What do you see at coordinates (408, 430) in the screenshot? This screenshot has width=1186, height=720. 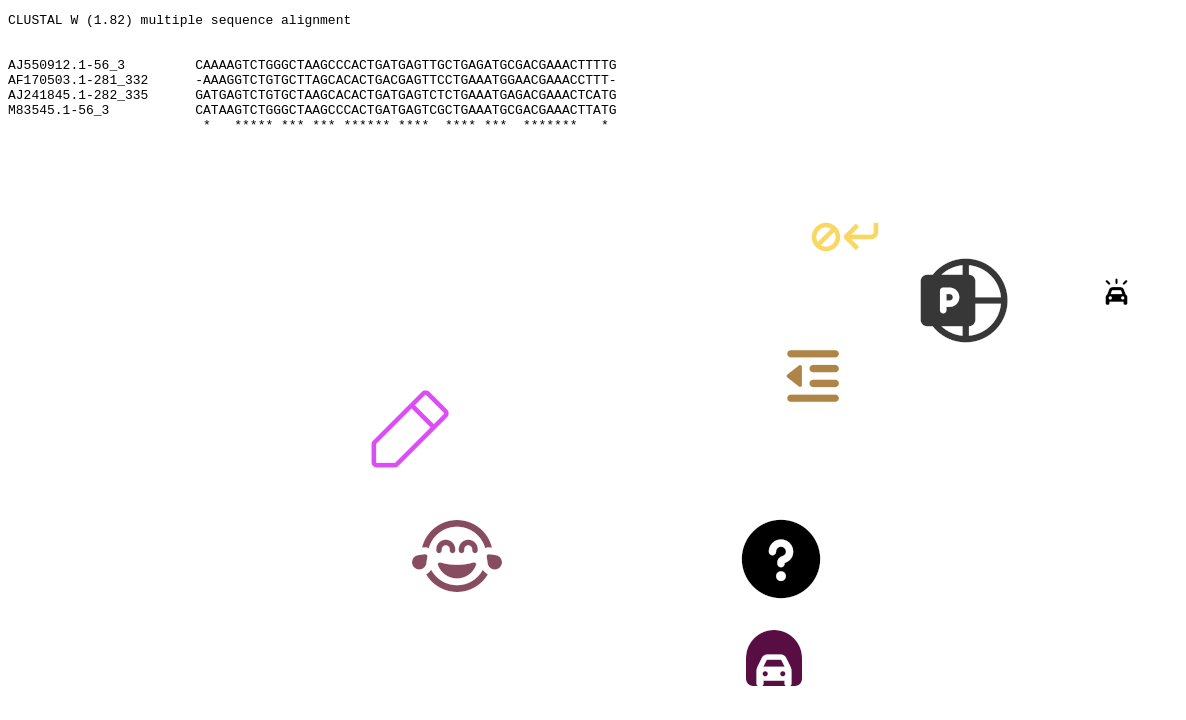 I see `edit content or text` at bounding box center [408, 430].